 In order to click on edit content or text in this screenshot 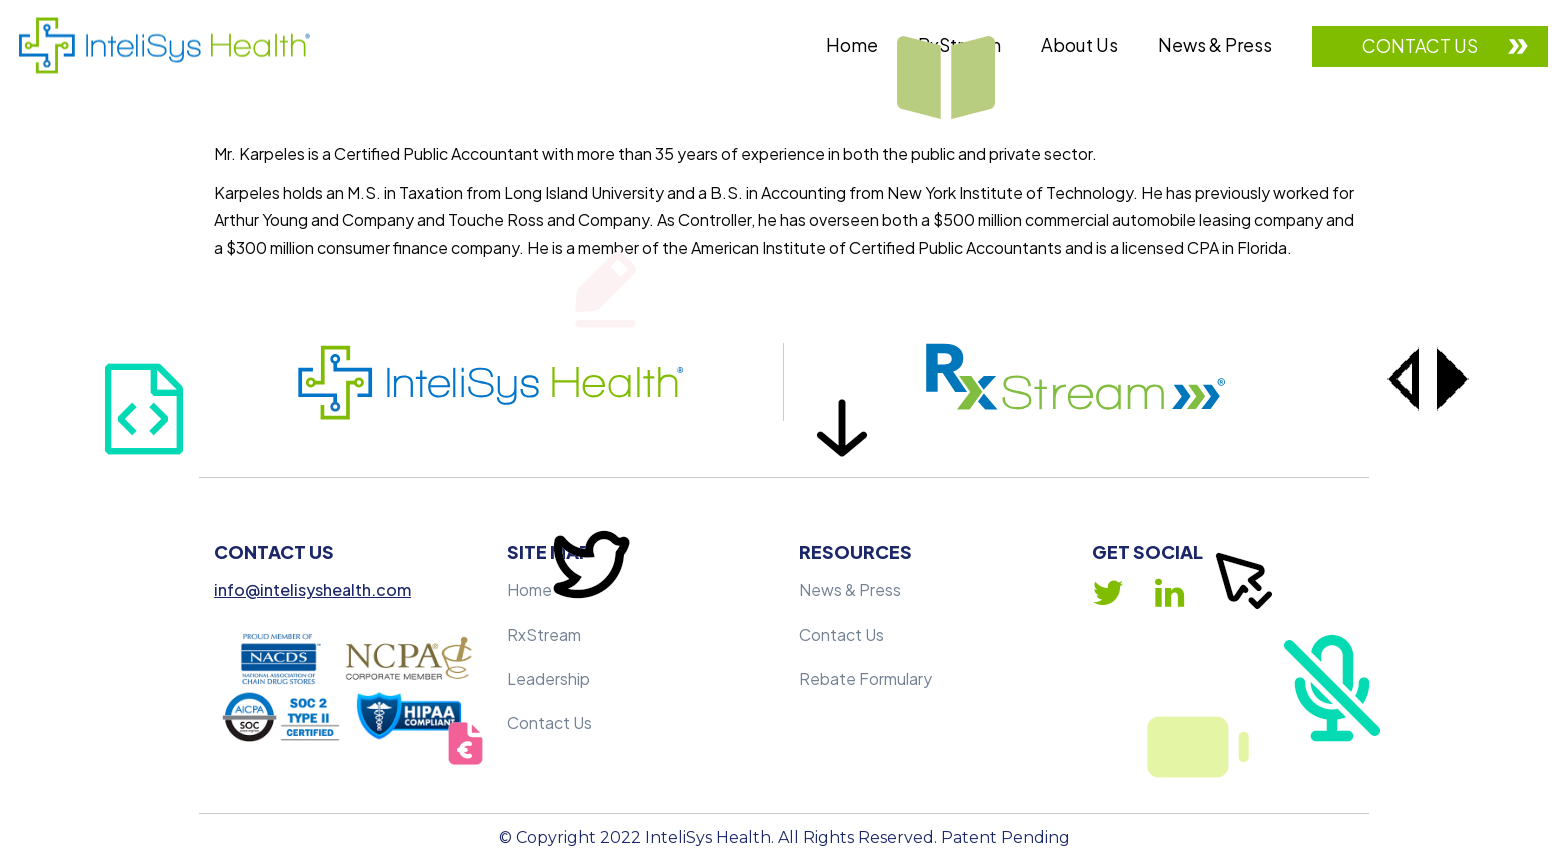, I will do `click(605, 289)`.